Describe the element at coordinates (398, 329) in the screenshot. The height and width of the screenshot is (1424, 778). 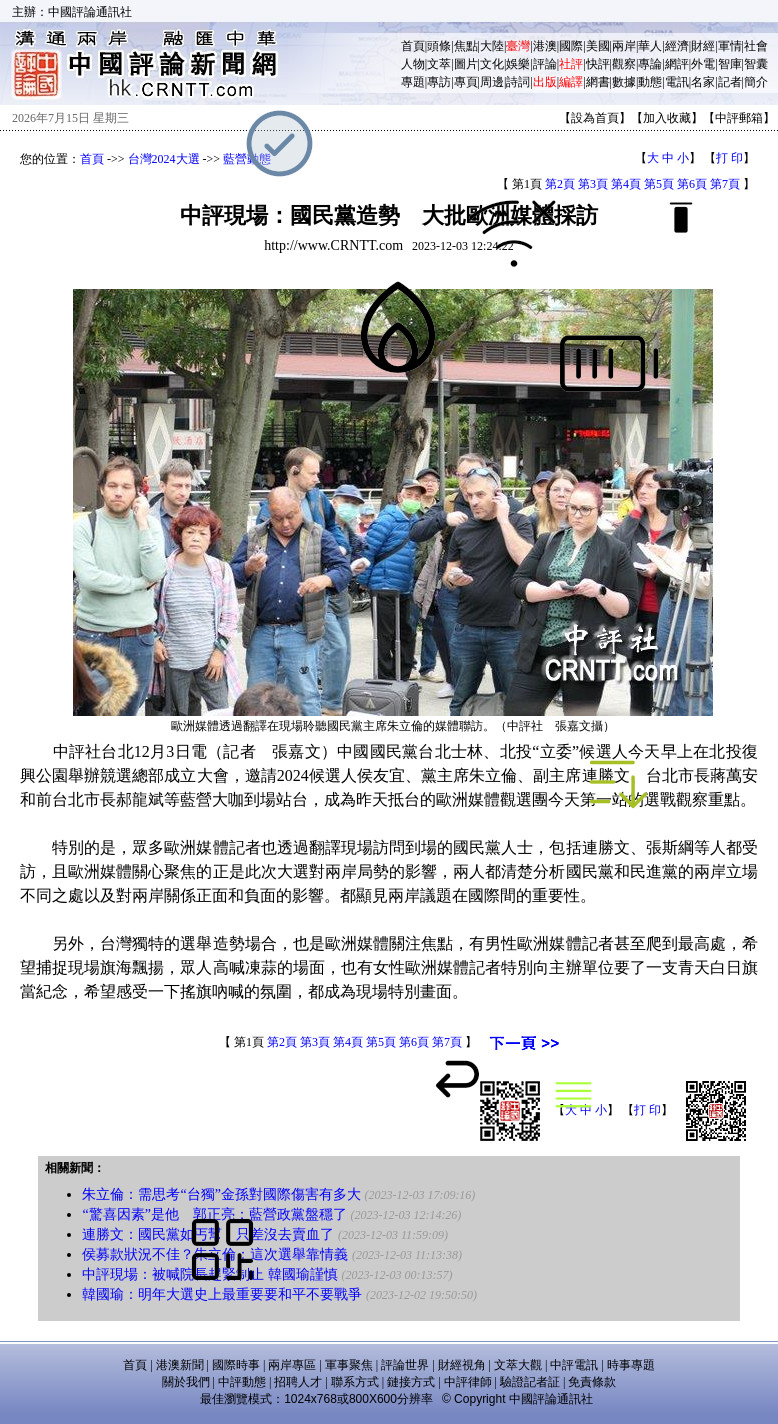
I see `indicates trending or hot content` at that location.